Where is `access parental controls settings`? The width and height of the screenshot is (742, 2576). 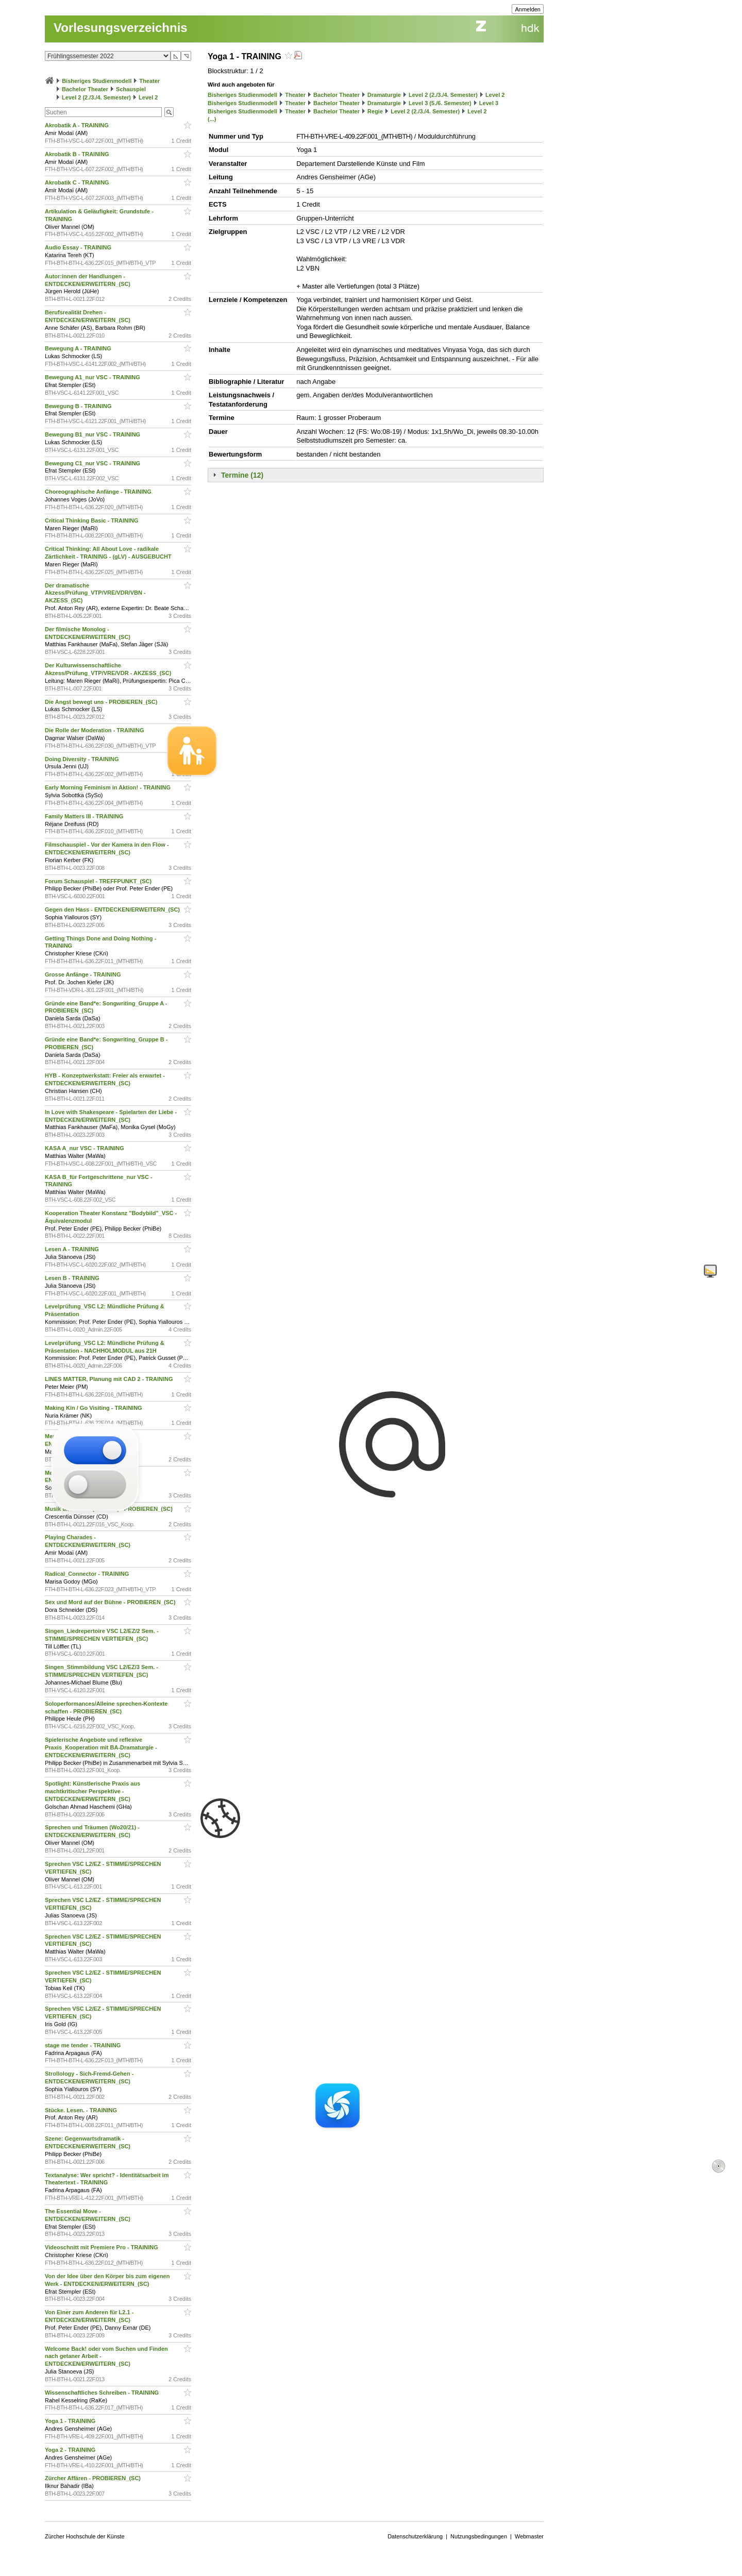 access parental controls settings is located at coordinates (192, 751).